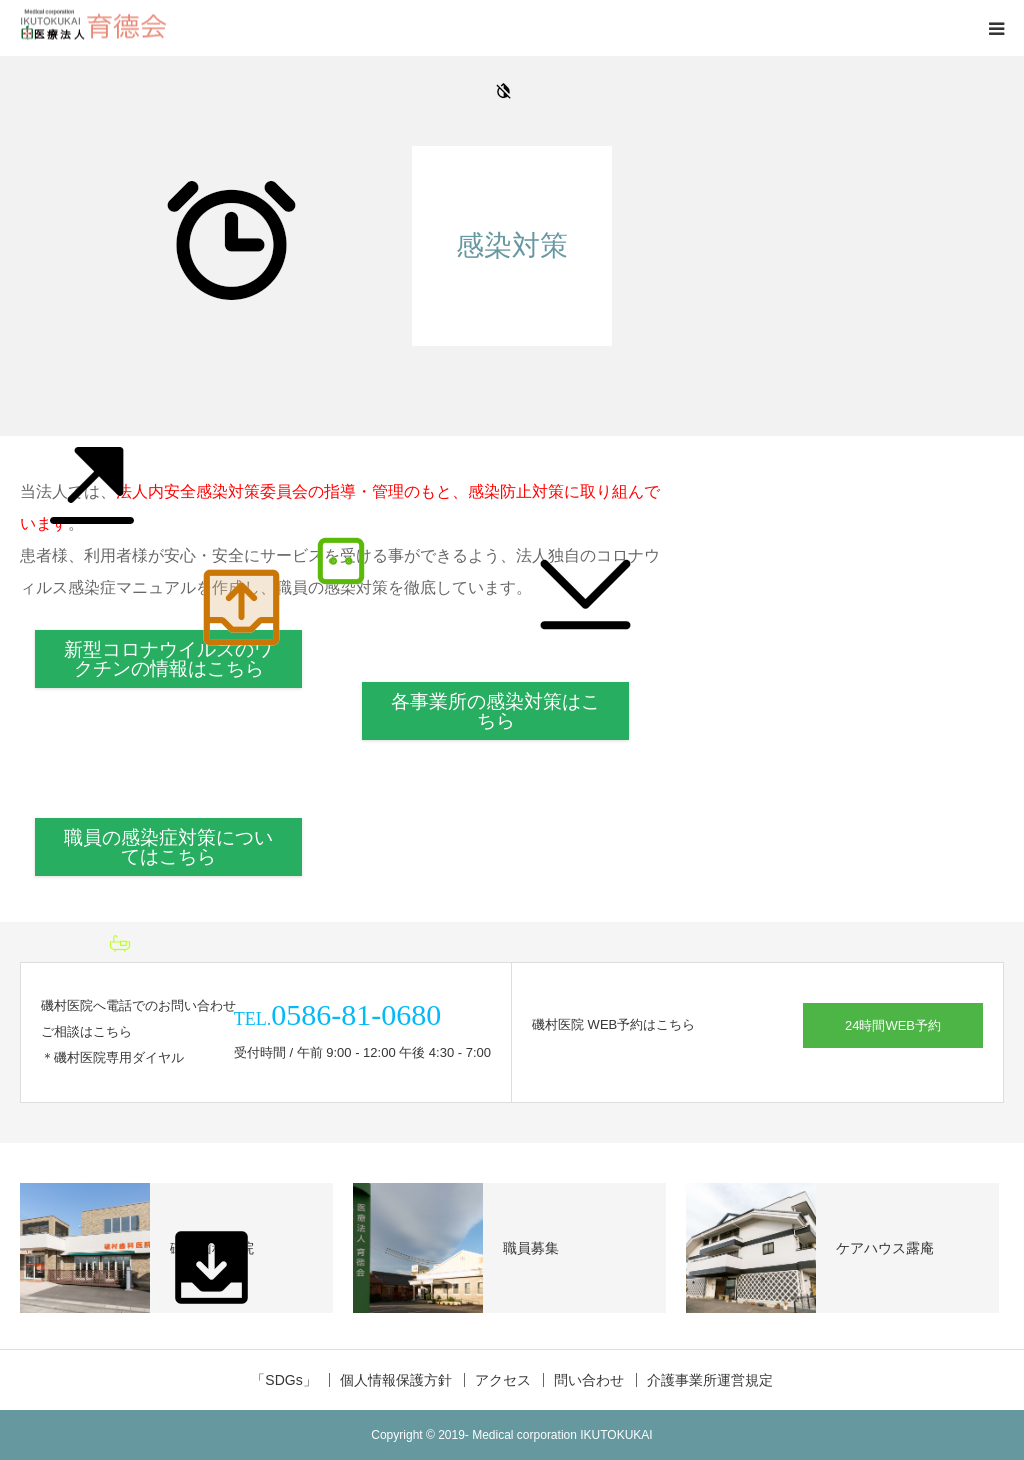  I want to click on electrical outlet or power source indicator, so click(341, 561).